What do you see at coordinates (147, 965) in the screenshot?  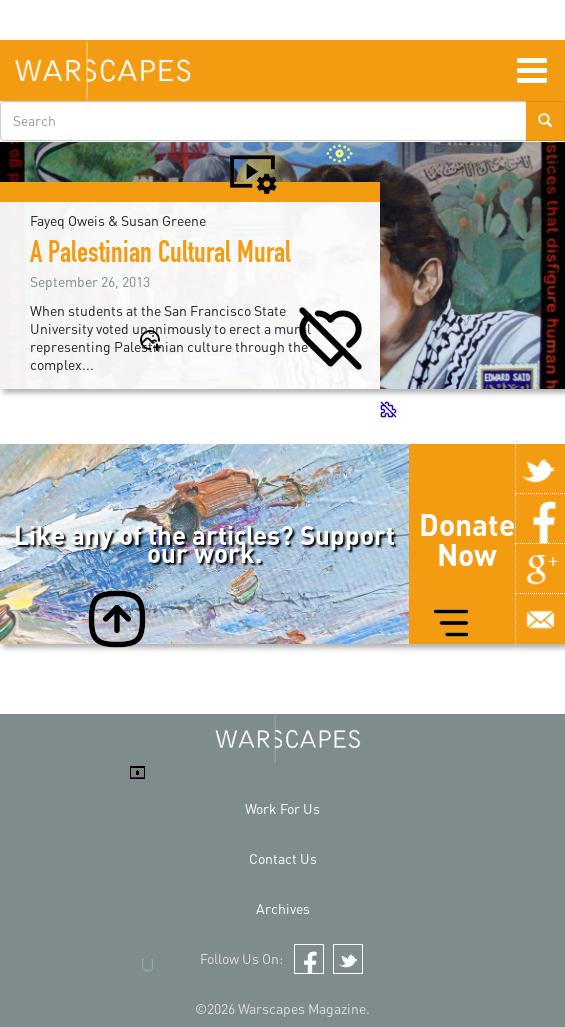 I see `represents the letter U in text or keyboard input` at bounding box center [147, 965].